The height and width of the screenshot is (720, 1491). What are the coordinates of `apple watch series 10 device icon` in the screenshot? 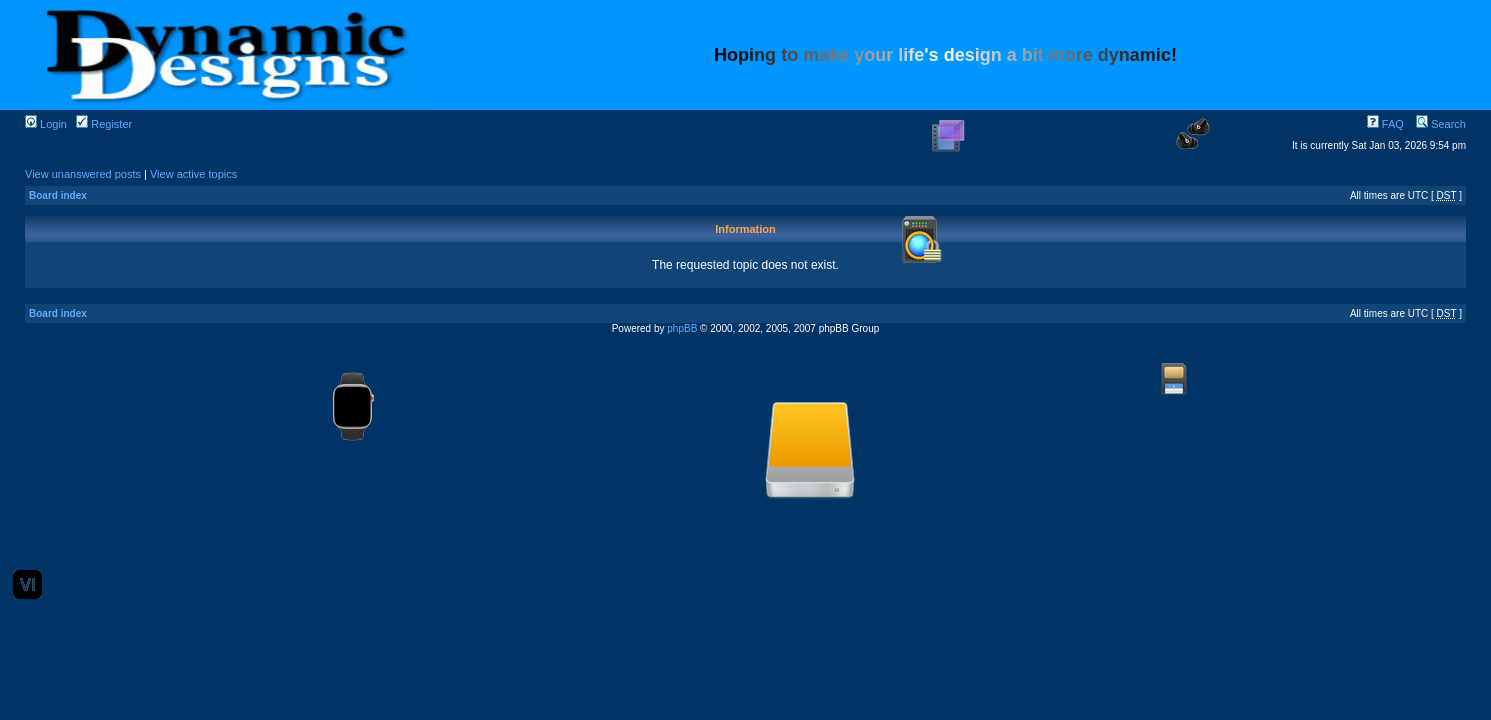 It's located at (352, 406).